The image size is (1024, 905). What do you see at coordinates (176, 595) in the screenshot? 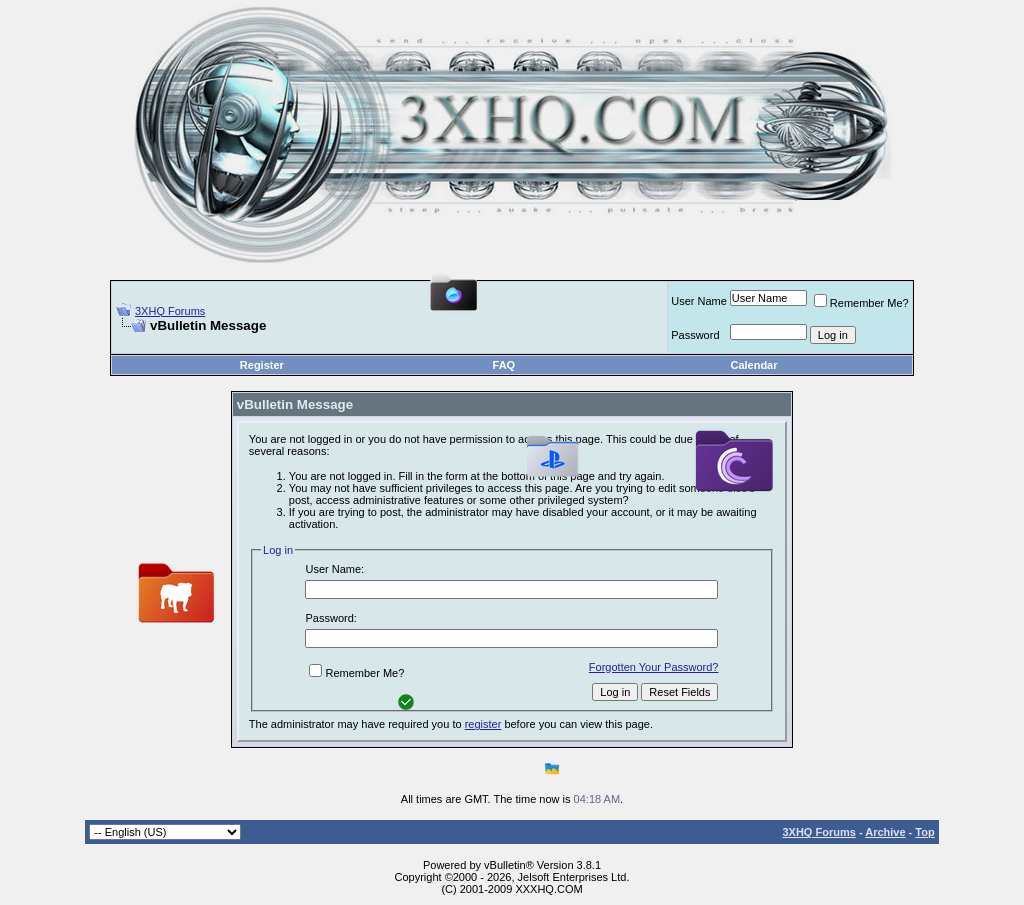
I see `open bullguard antivirus folder` at bounding box center [176, 595].